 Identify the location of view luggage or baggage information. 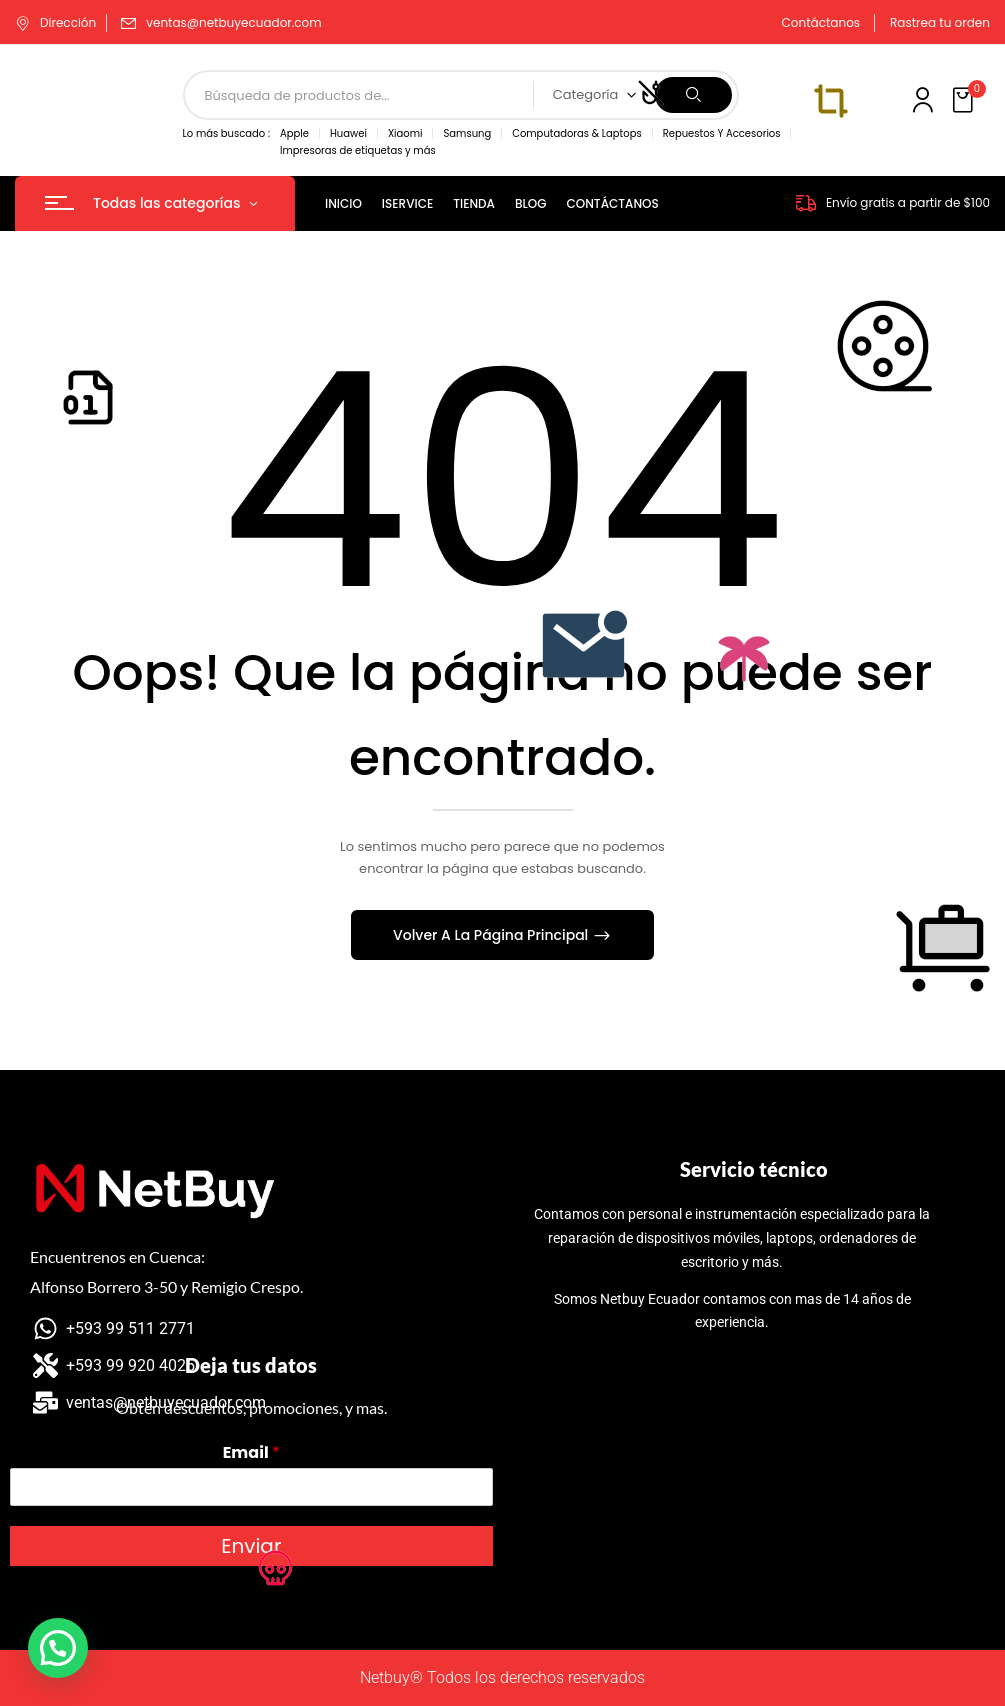
(941, 946).